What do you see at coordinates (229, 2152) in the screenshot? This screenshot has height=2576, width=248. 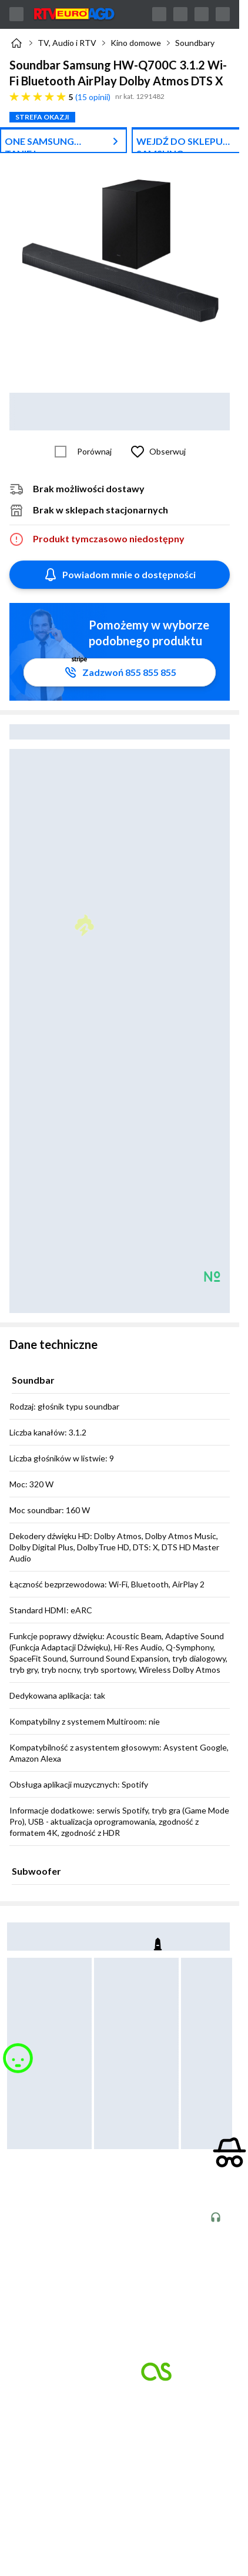 I see `enable incognito or private browsing mode` at bounding box center [229, 2152].